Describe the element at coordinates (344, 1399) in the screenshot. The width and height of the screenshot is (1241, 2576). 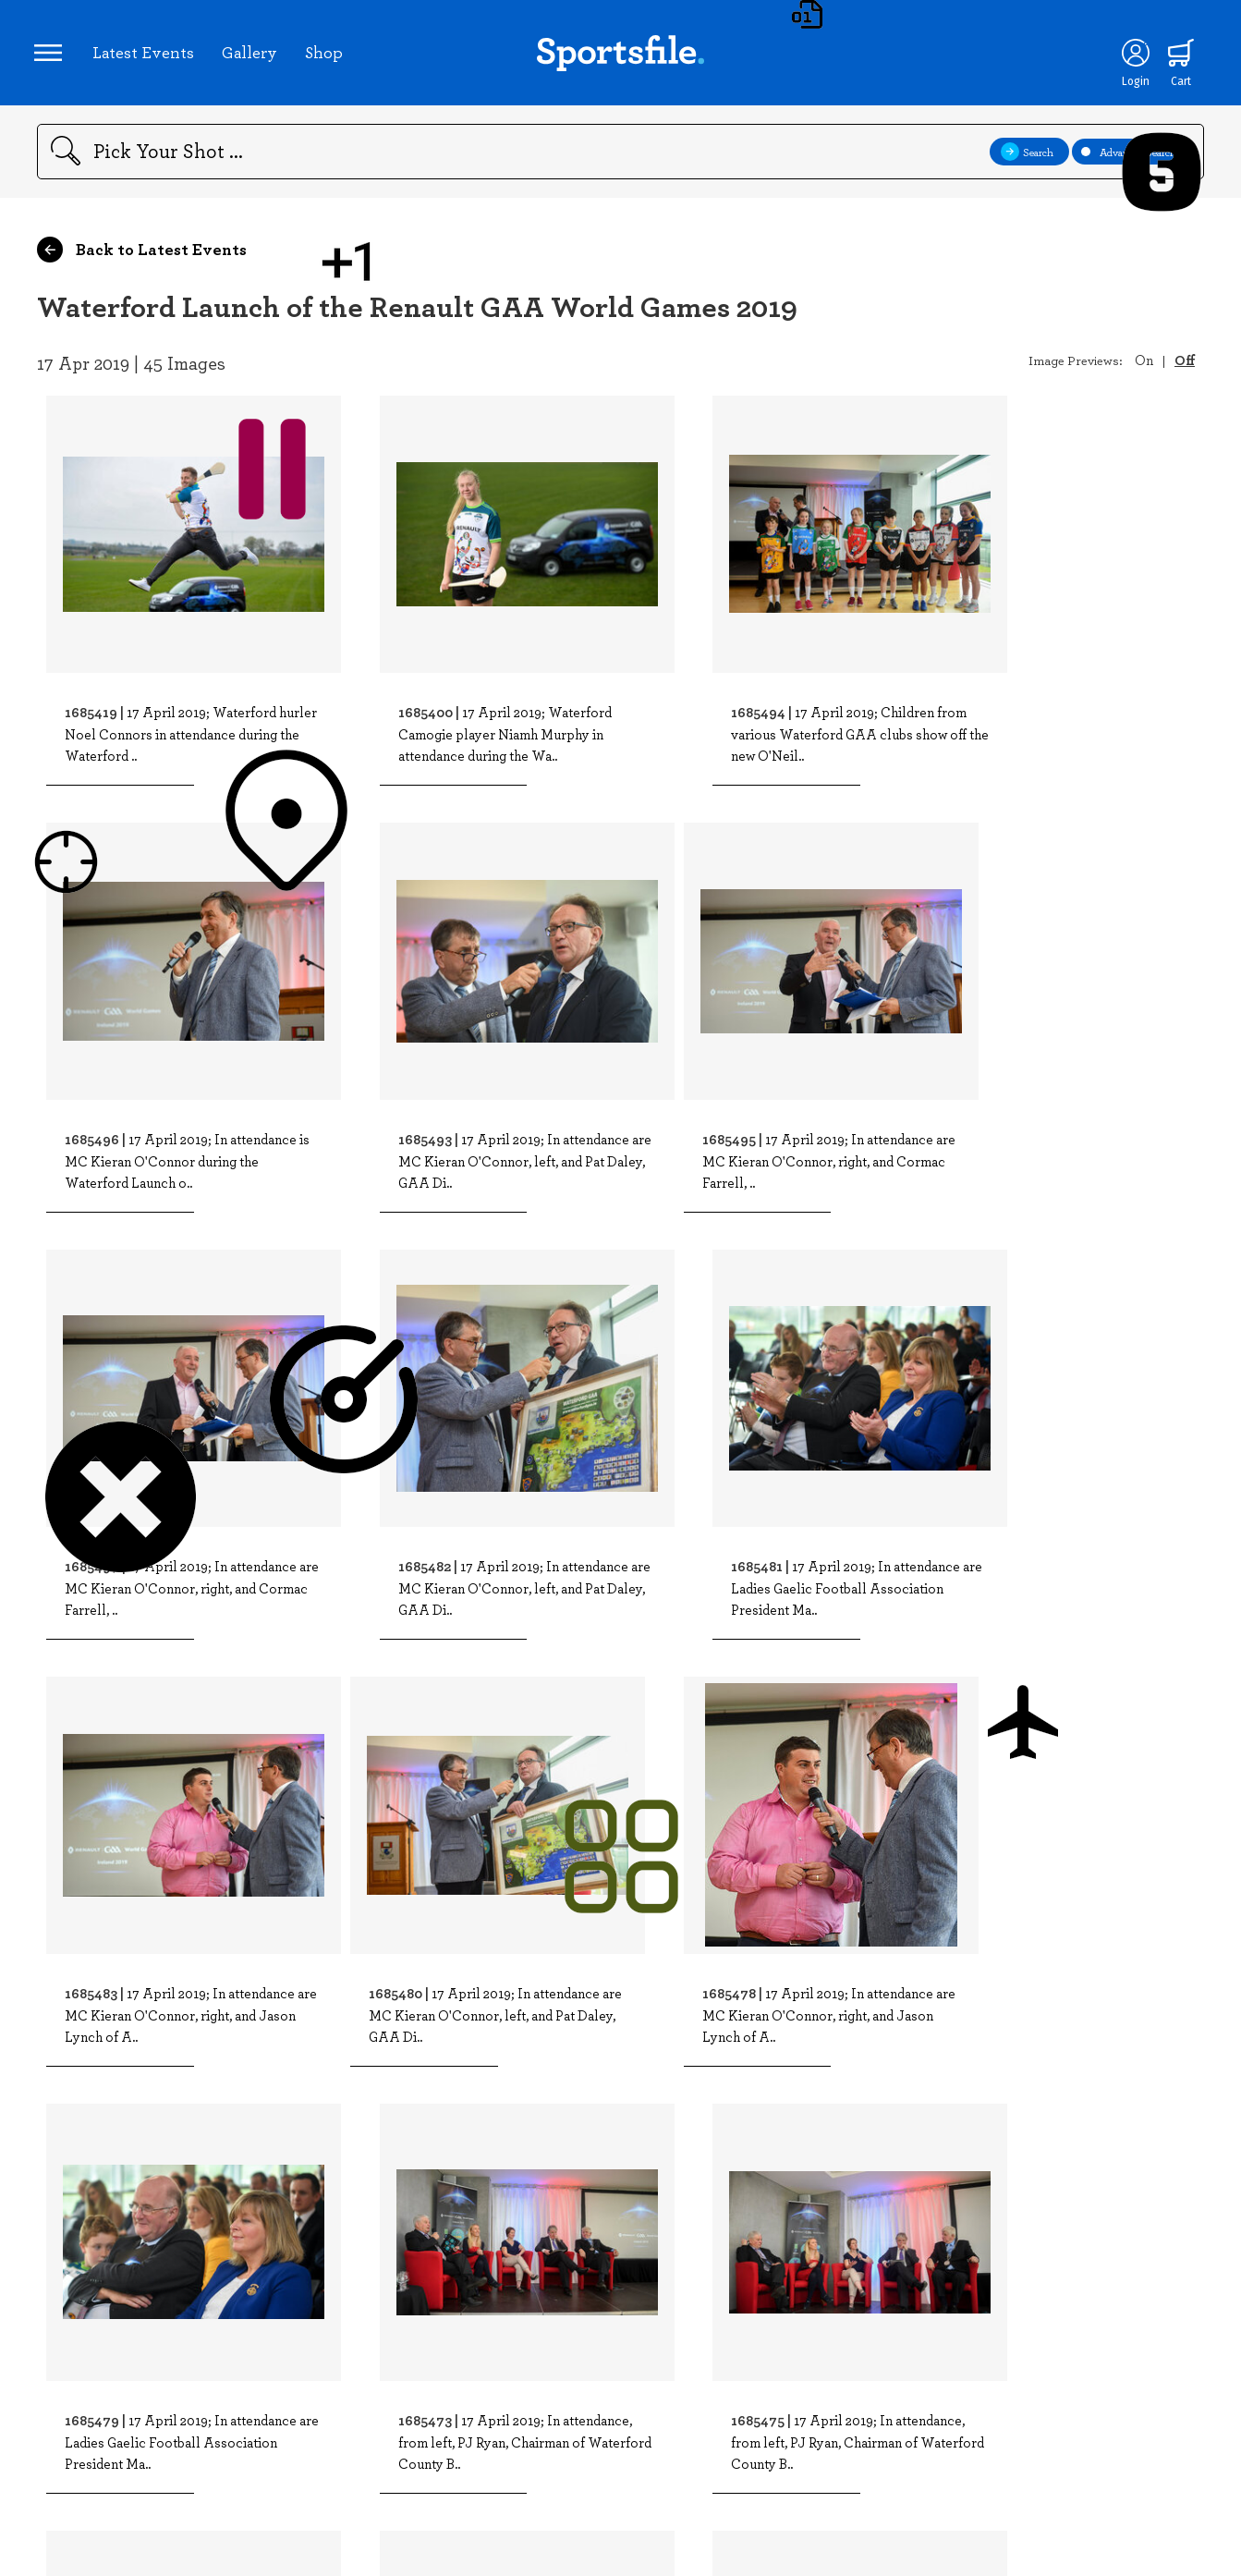
I see `view performance metrics or usage statistics` at that location.